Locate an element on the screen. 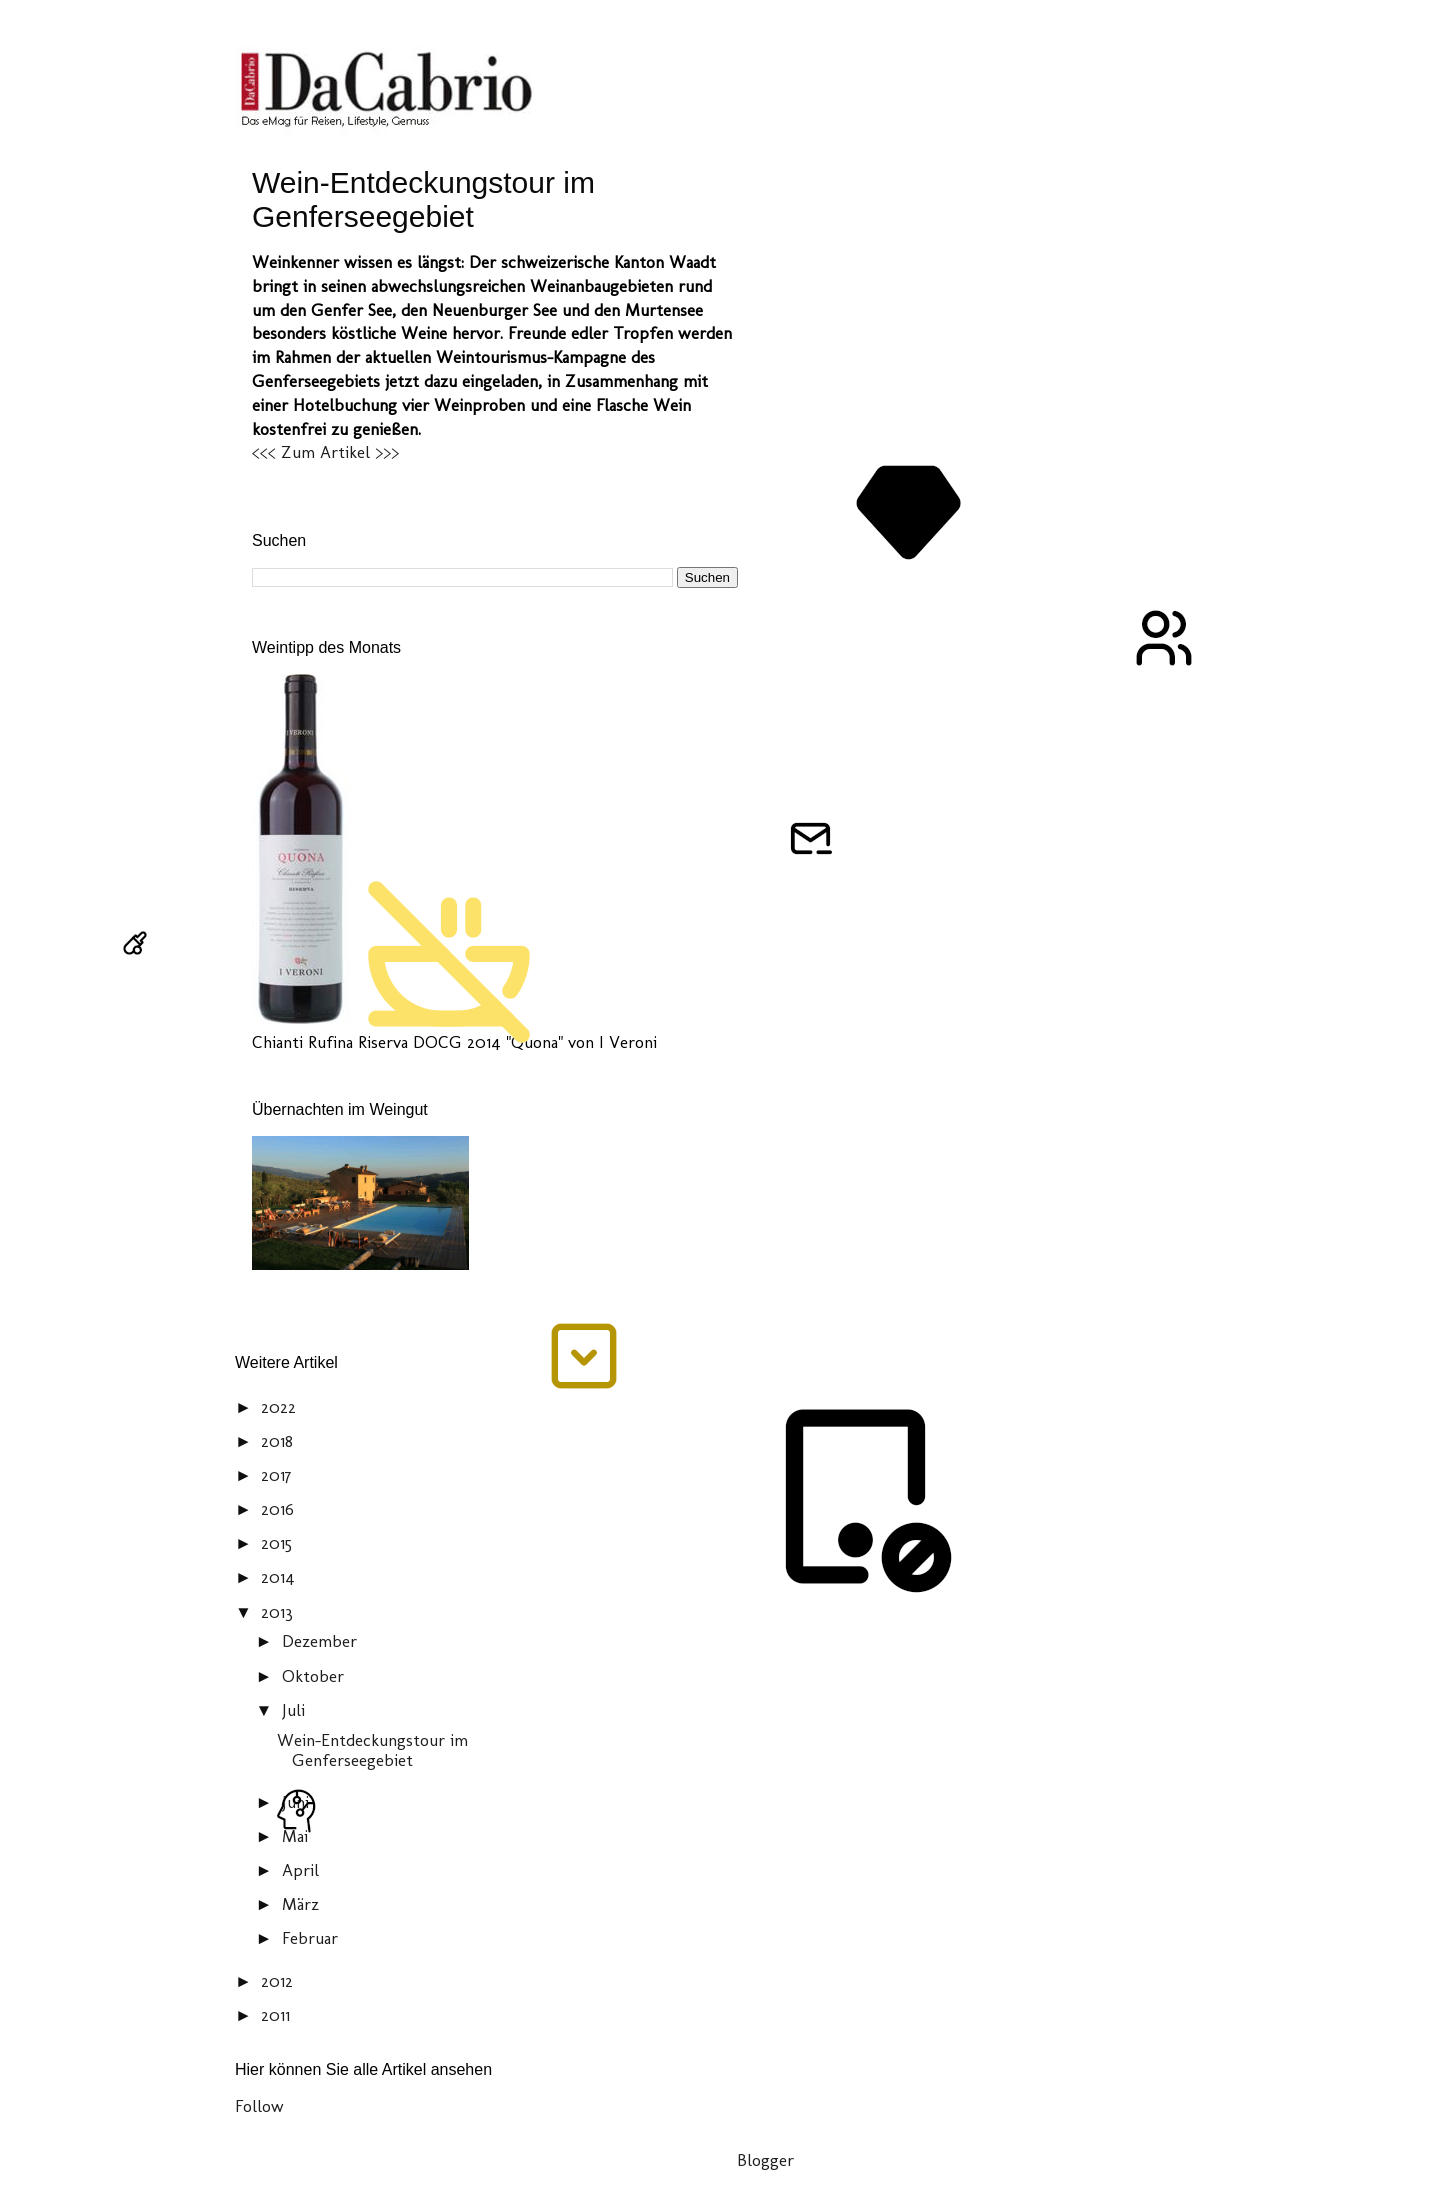 The image size is (1440, 2203). view all users or team members is located at coordinates (1164, 638).